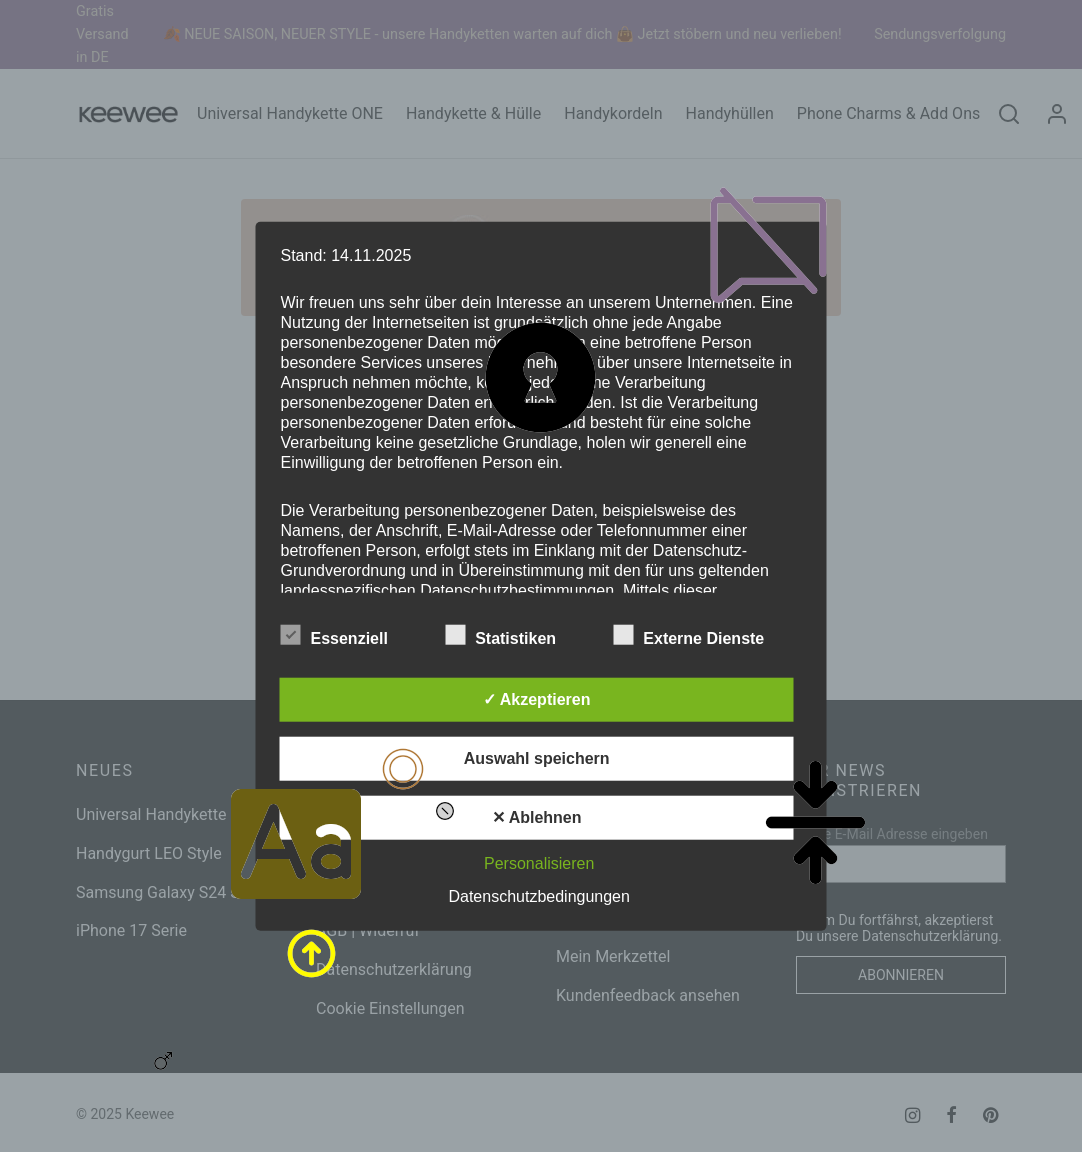  What do you see at coordinates (768, 240) in the screenshot?
I see `mute or disable chat notifications` at bounding box center [768, 240].